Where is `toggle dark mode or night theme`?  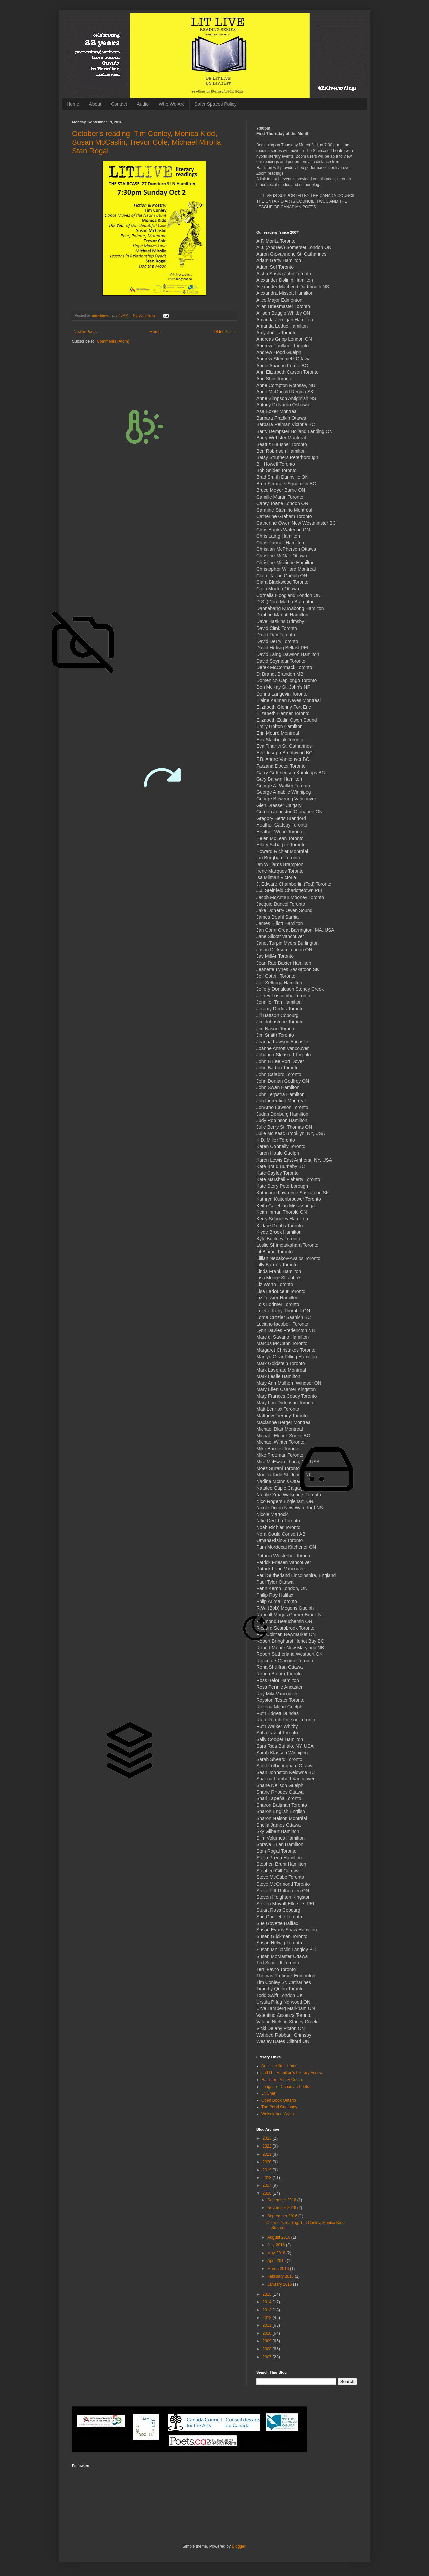 toggle dark mode or night theme is located at coordinates (255, 1628).